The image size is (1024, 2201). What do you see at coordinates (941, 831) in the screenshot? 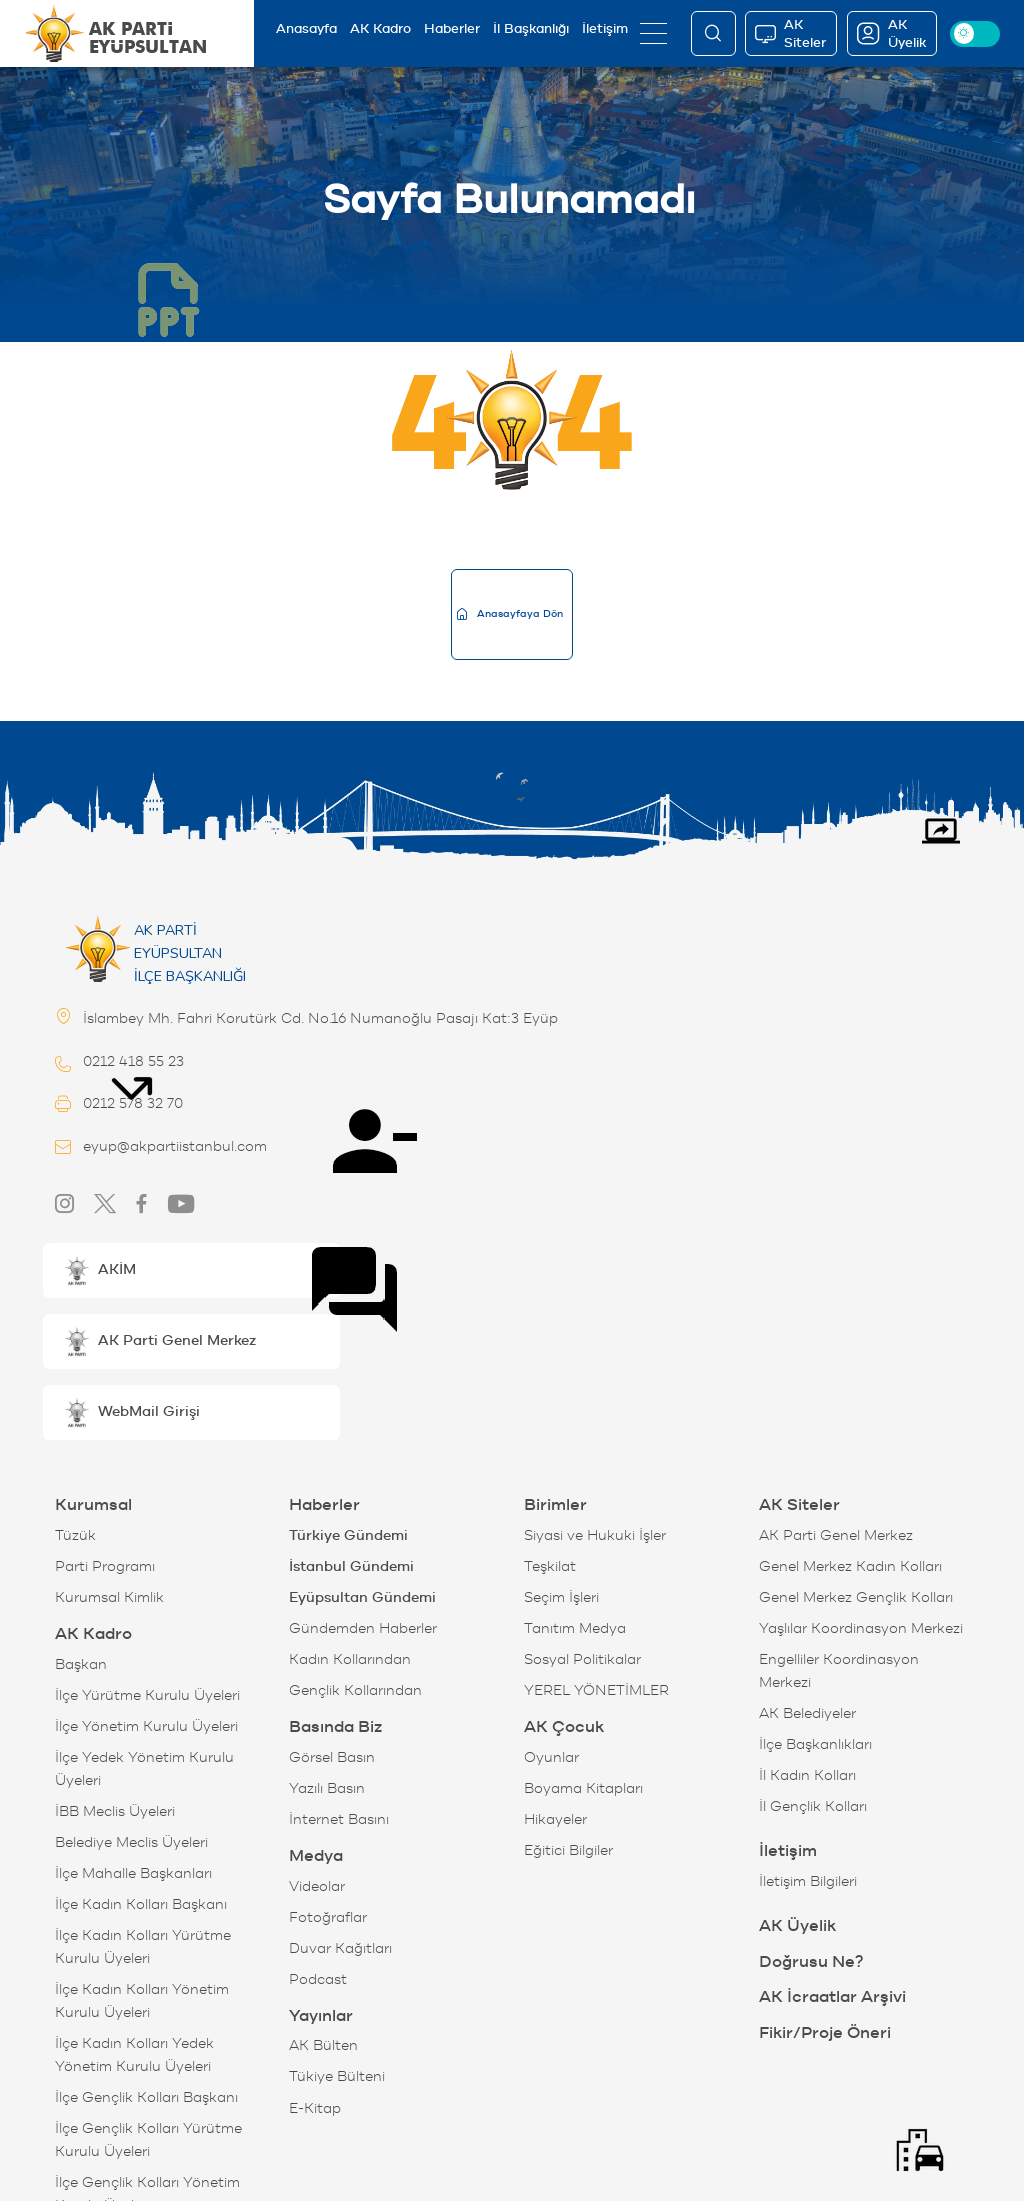
I see `start sharing your screen` at bounding box center [941, 831].